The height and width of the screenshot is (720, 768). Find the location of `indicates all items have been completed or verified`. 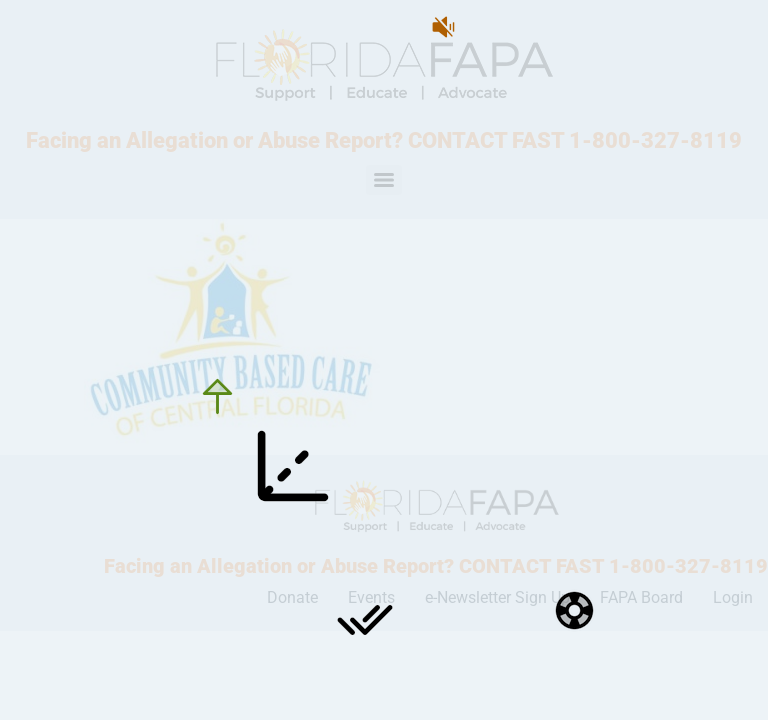

indicates all items have been completed or verified is located at coordinates (365, 620).